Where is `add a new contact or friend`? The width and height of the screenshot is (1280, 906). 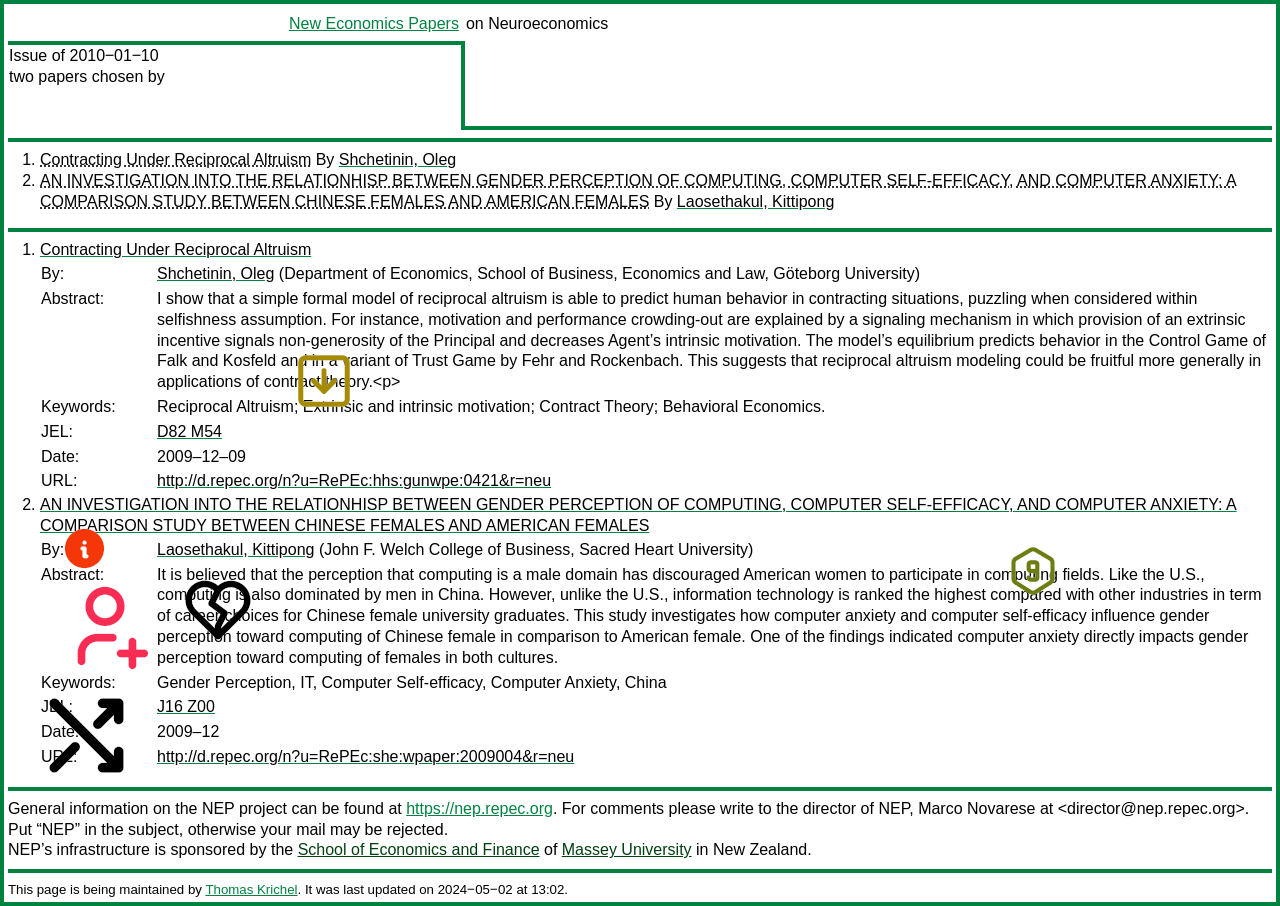 add a new contact or friend is located at coordinates (105, 626).